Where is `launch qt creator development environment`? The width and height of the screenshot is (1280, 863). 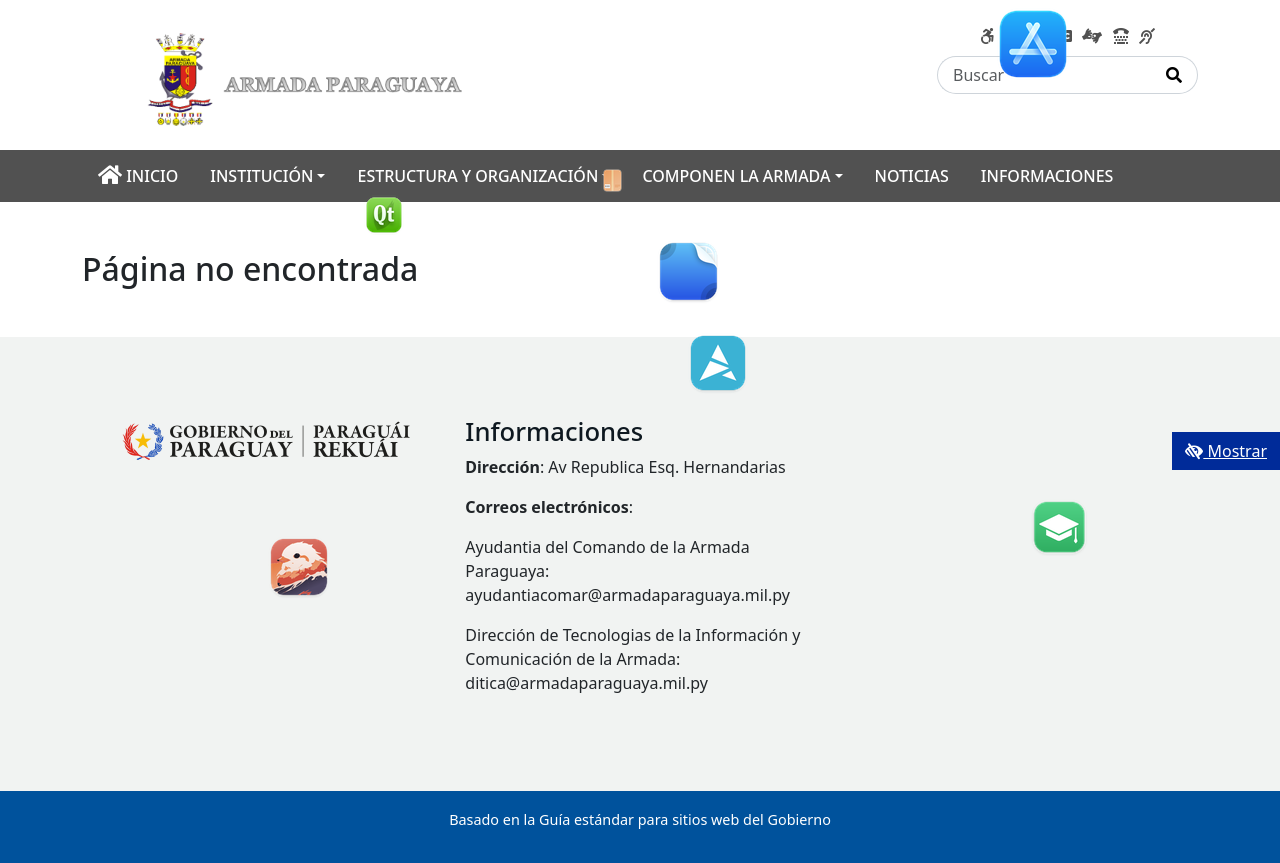 launch qt creator development environment is located at coordinates (384, 215).